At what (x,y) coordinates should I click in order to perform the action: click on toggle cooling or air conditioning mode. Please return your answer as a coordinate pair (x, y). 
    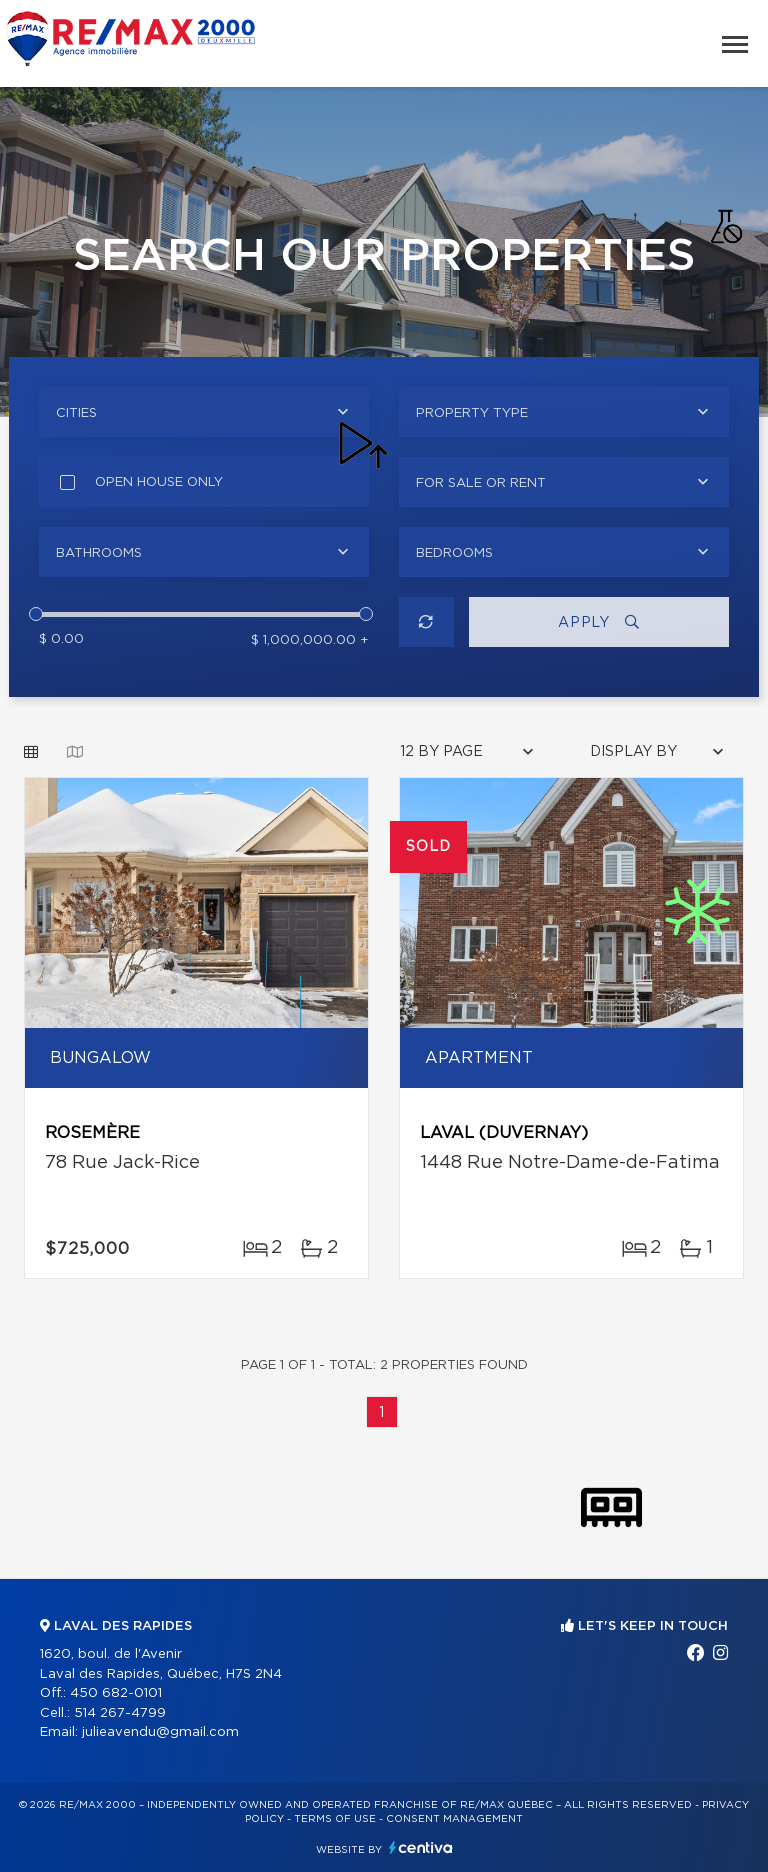
    Looking at the image, I should click on (697, 911).